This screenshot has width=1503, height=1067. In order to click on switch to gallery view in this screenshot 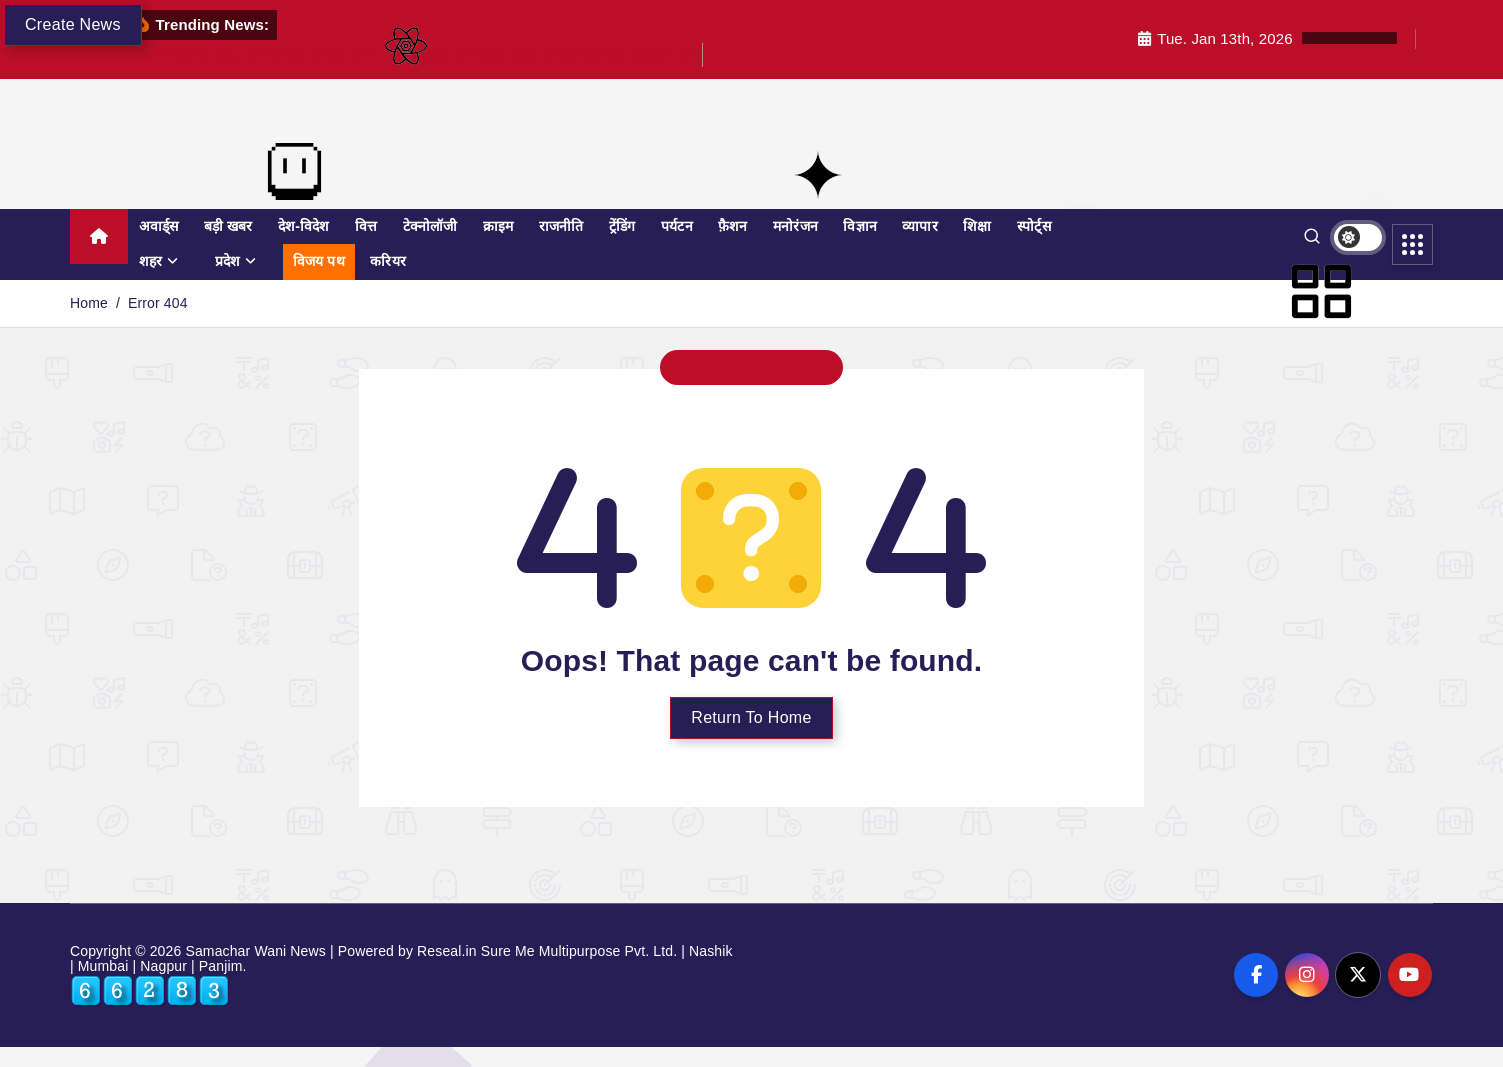, I will do `click(1321, 291)`.